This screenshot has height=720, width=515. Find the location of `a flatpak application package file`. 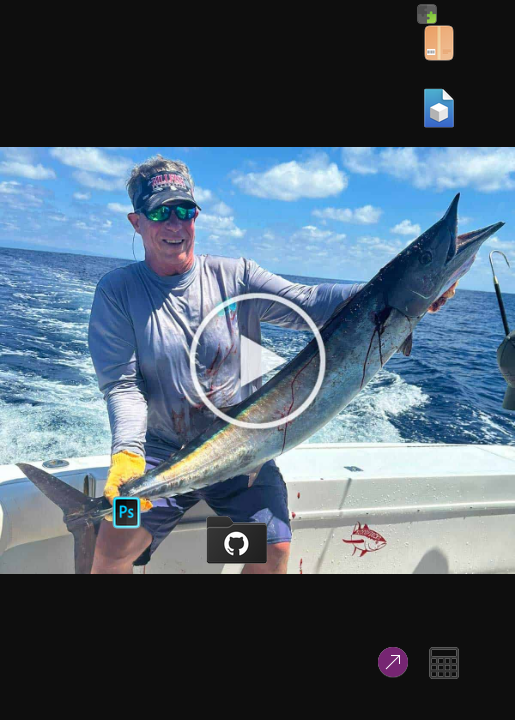

a flatpak application package file is located at coordinates (439, 108).